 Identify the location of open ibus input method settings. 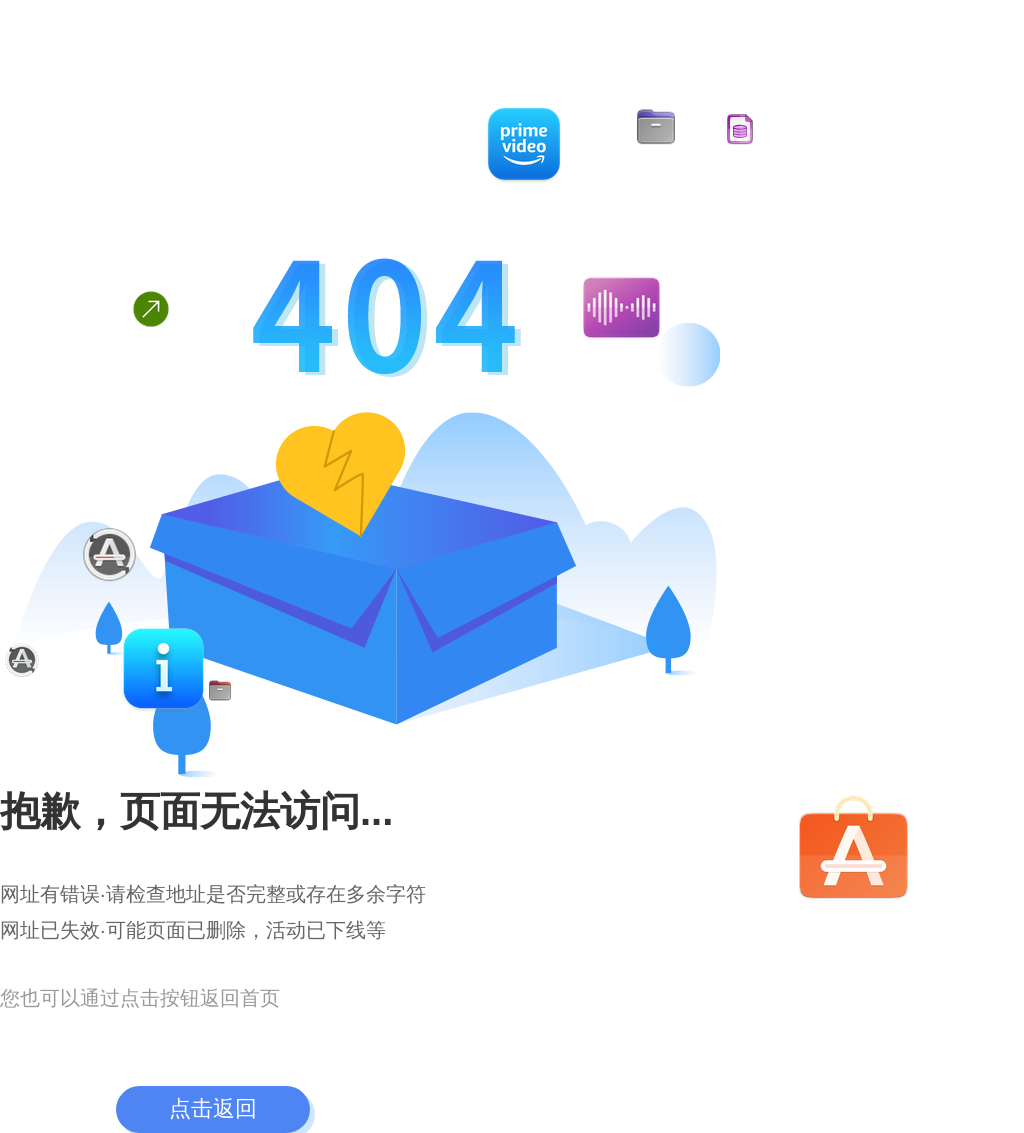
(163, 668).